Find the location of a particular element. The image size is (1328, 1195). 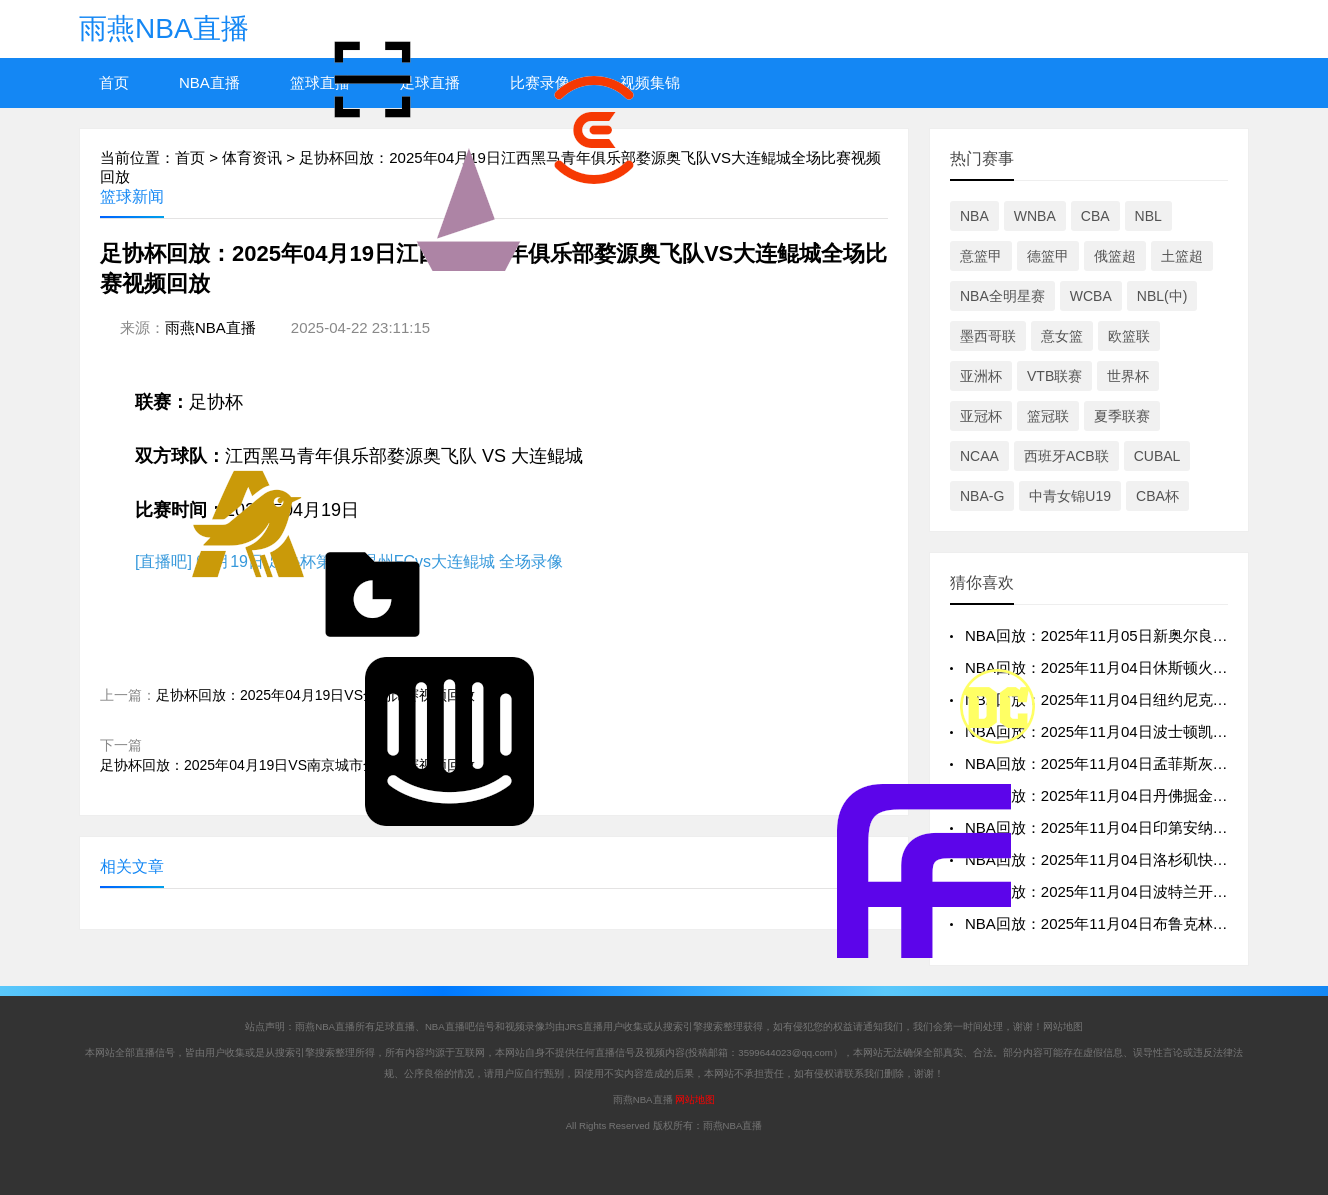

Auchan retail store app or website is located at coordinates (248, 524).